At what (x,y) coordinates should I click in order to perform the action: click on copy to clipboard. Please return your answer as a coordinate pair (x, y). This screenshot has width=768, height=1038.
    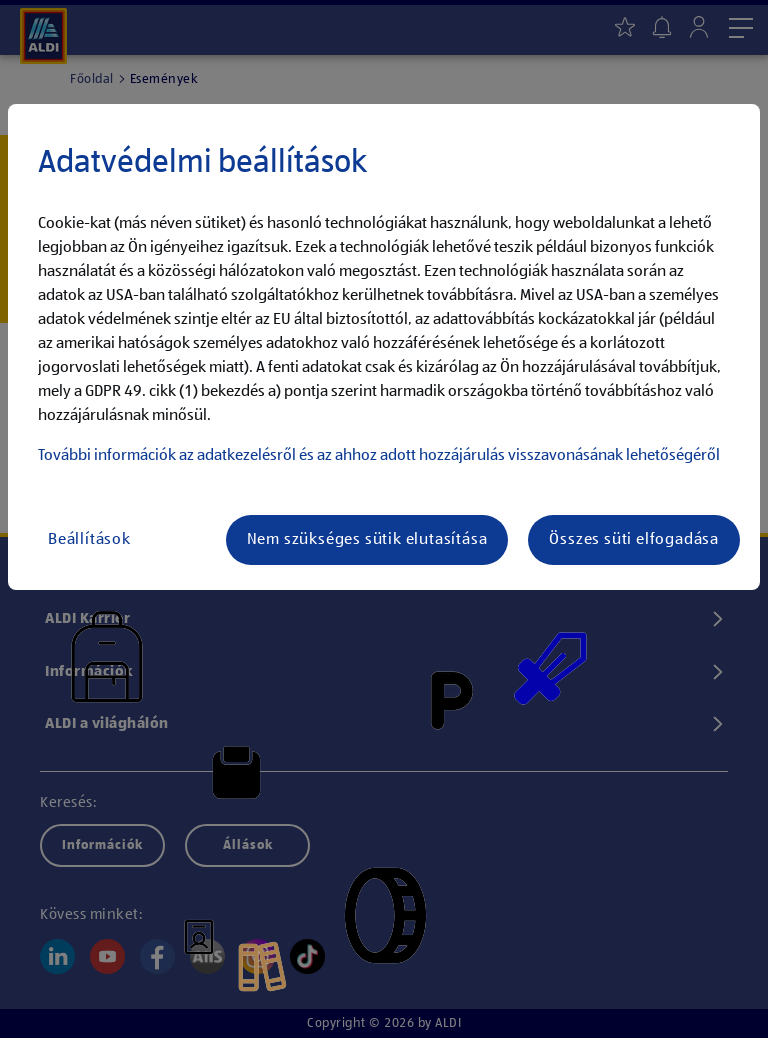
    Looking at the image, I should click on (236, 772).